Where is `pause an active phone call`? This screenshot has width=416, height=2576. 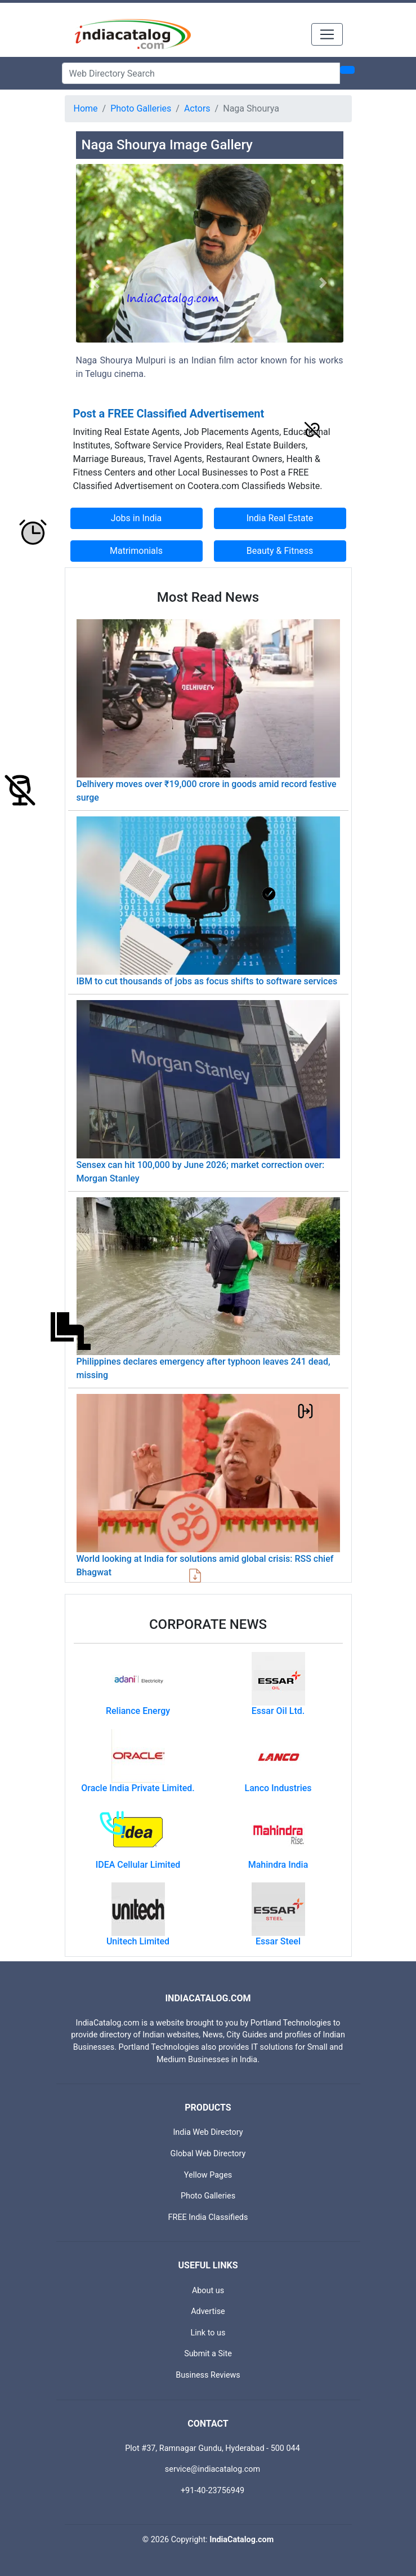
pause an active phone call is located at coordinates (111, 1823).